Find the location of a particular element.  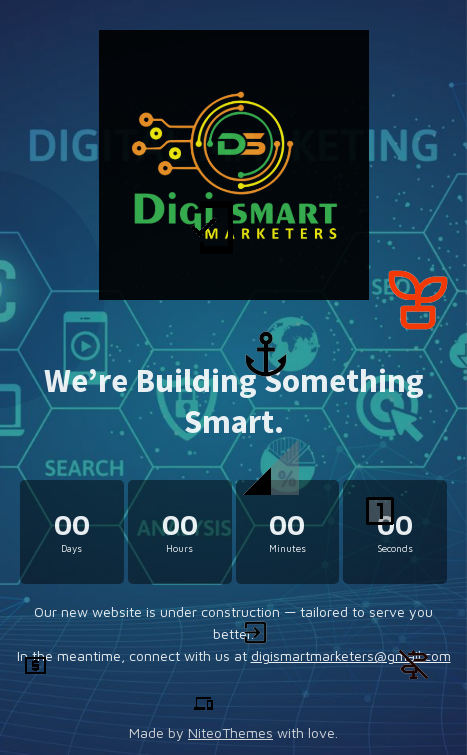

indicates the first item or step in a sequence is located at coordinates (380, 511).